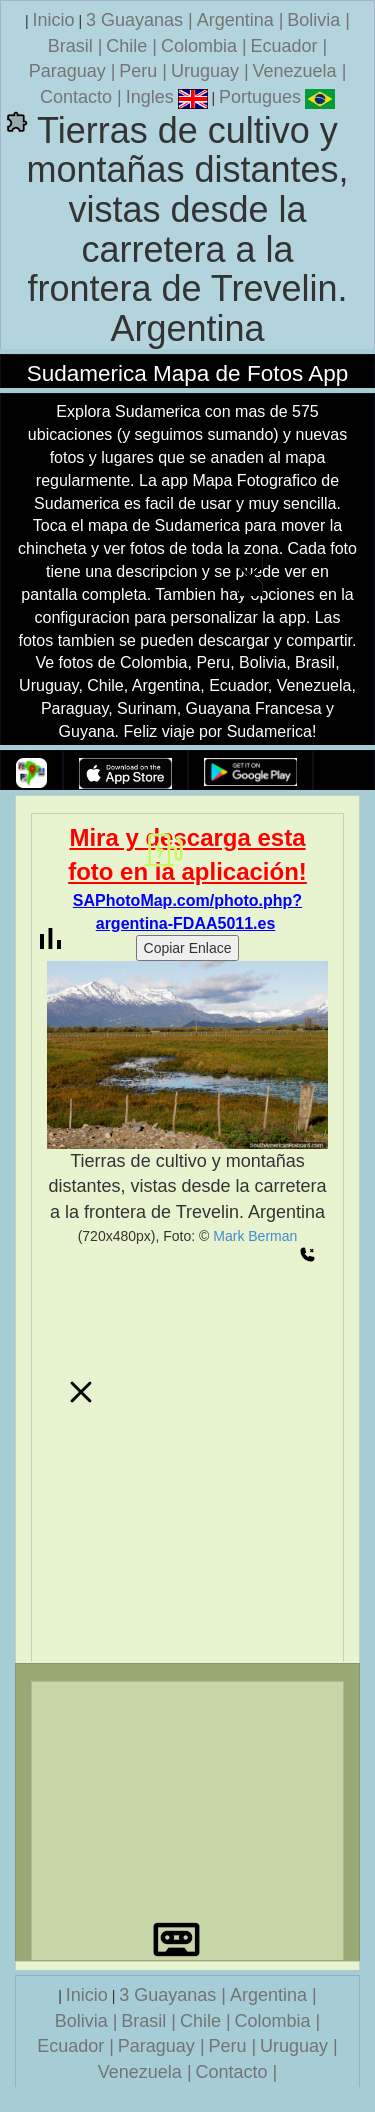 This screenshot has height=2112, width=375. I want to click on close or dismiss a dialog, so click(81, 1392).